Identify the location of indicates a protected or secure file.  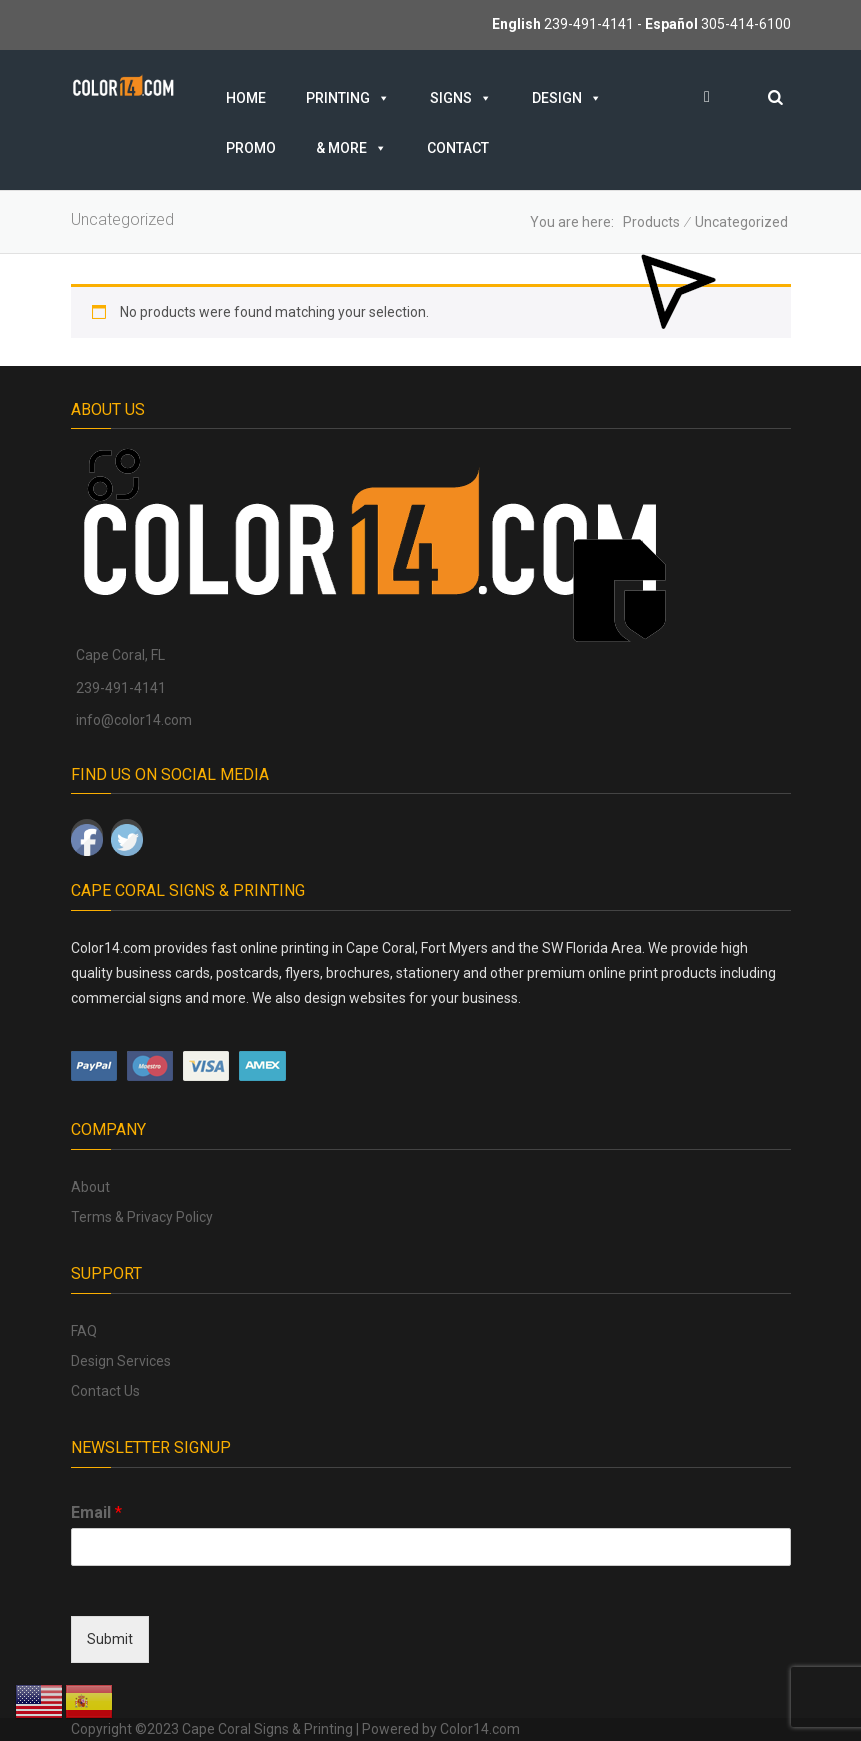
(619, 590).